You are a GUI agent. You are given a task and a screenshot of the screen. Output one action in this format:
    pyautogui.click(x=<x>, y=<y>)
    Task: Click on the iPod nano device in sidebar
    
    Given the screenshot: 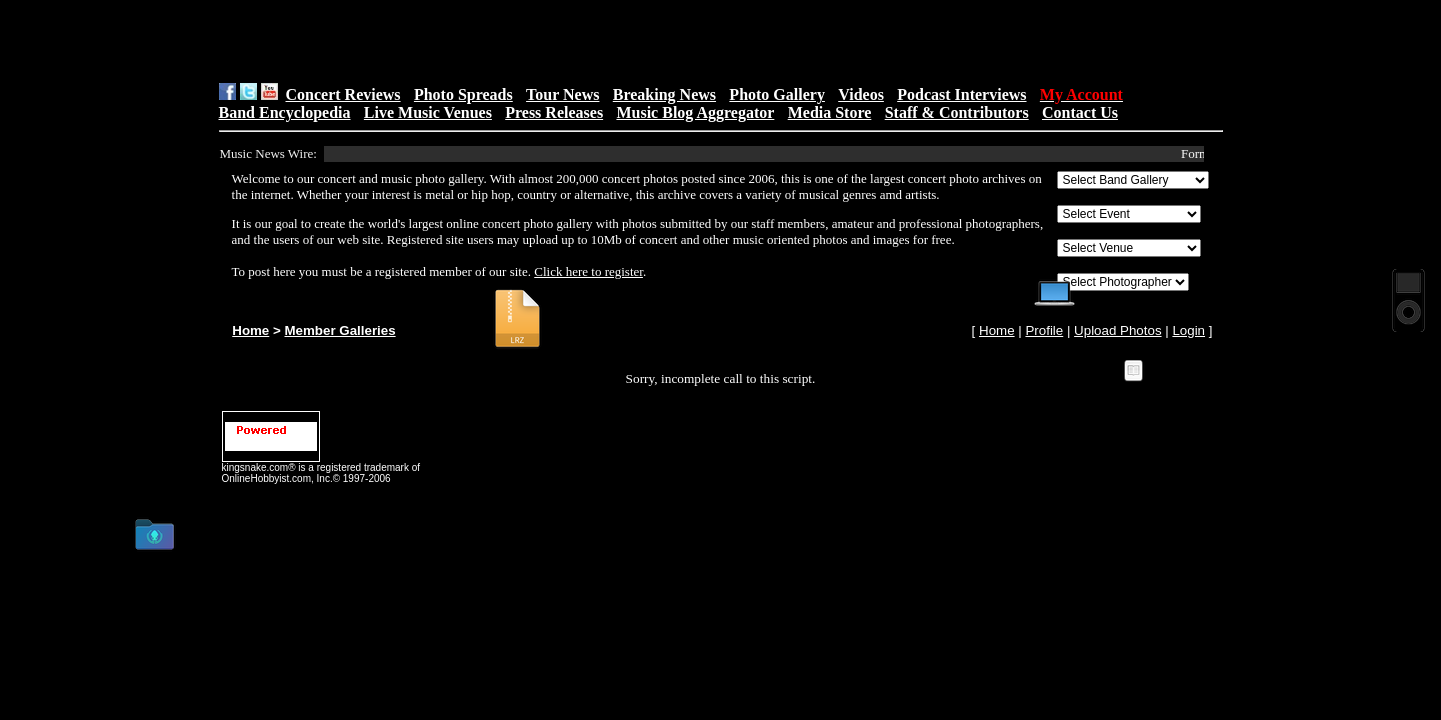 What is the action you would take?
    pyautogui.click(x=1408, y=300)
    